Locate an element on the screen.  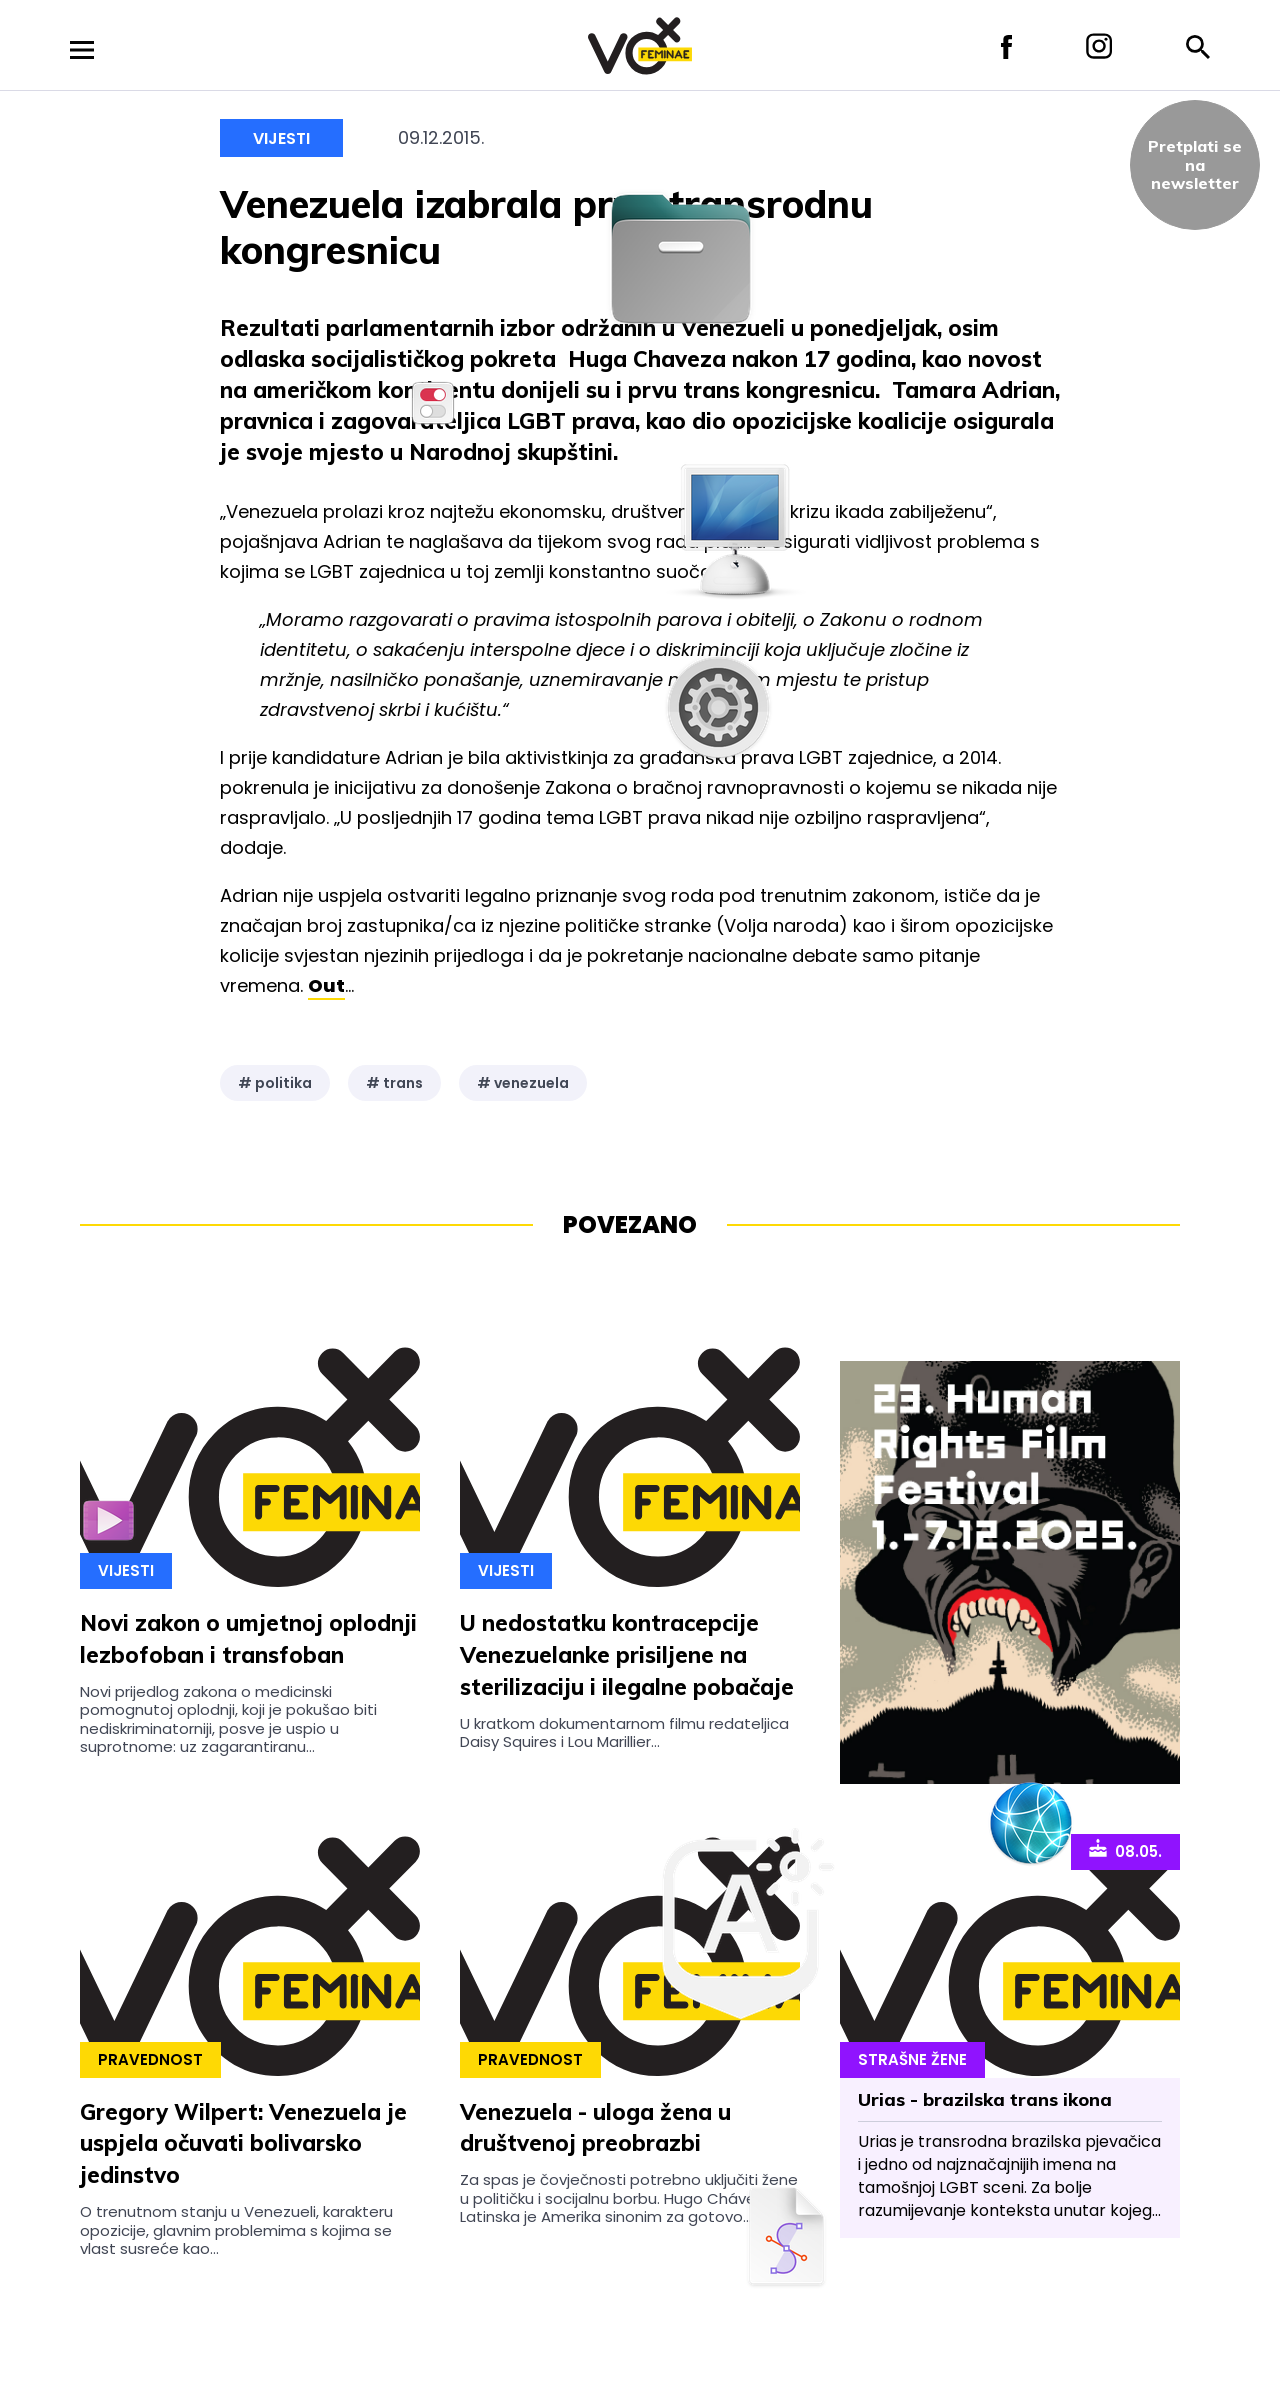
adjust keyboard backlight brightness is located at coordinates (748, 1923).